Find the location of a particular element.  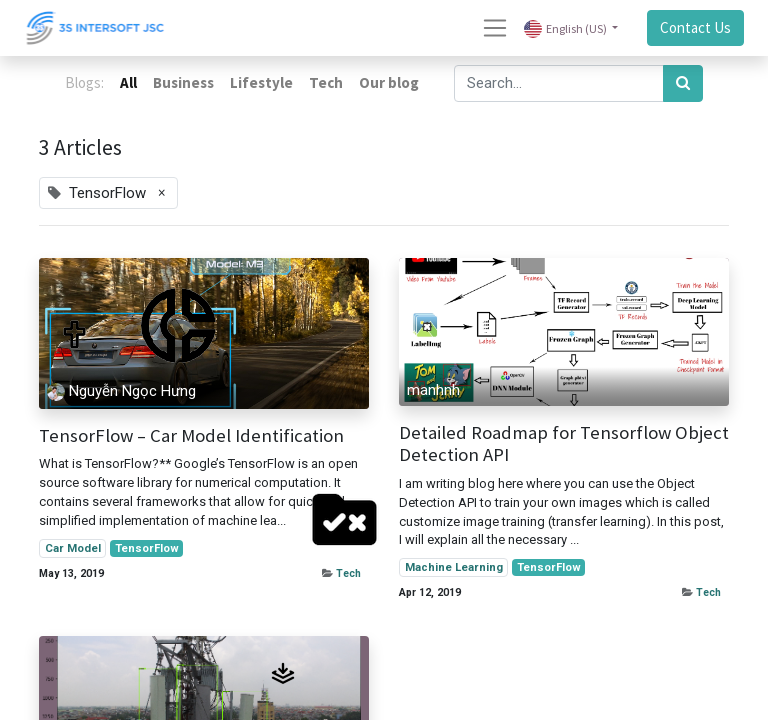

indicates a religious or faith-based feature is located at coordinates (74, 334).